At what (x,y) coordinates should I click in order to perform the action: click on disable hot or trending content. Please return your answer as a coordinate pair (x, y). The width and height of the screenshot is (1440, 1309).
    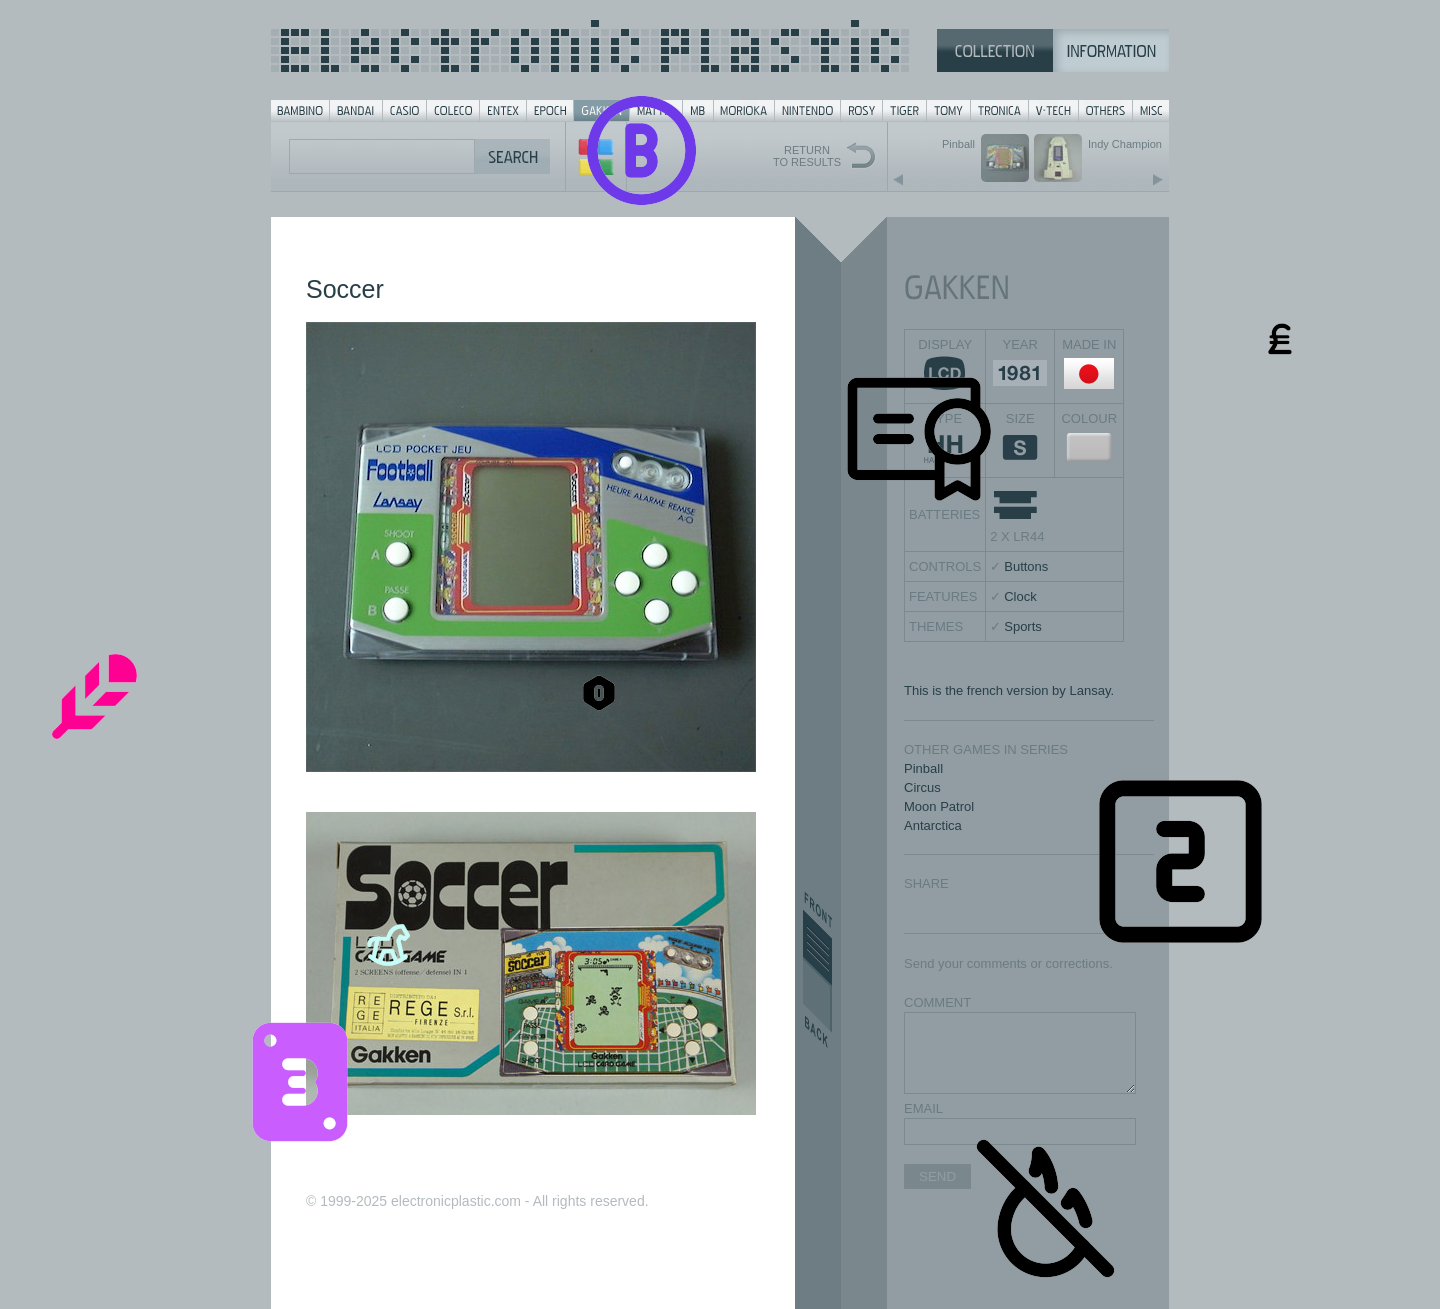
    Looking at the image, I should click on (1045, 1208).